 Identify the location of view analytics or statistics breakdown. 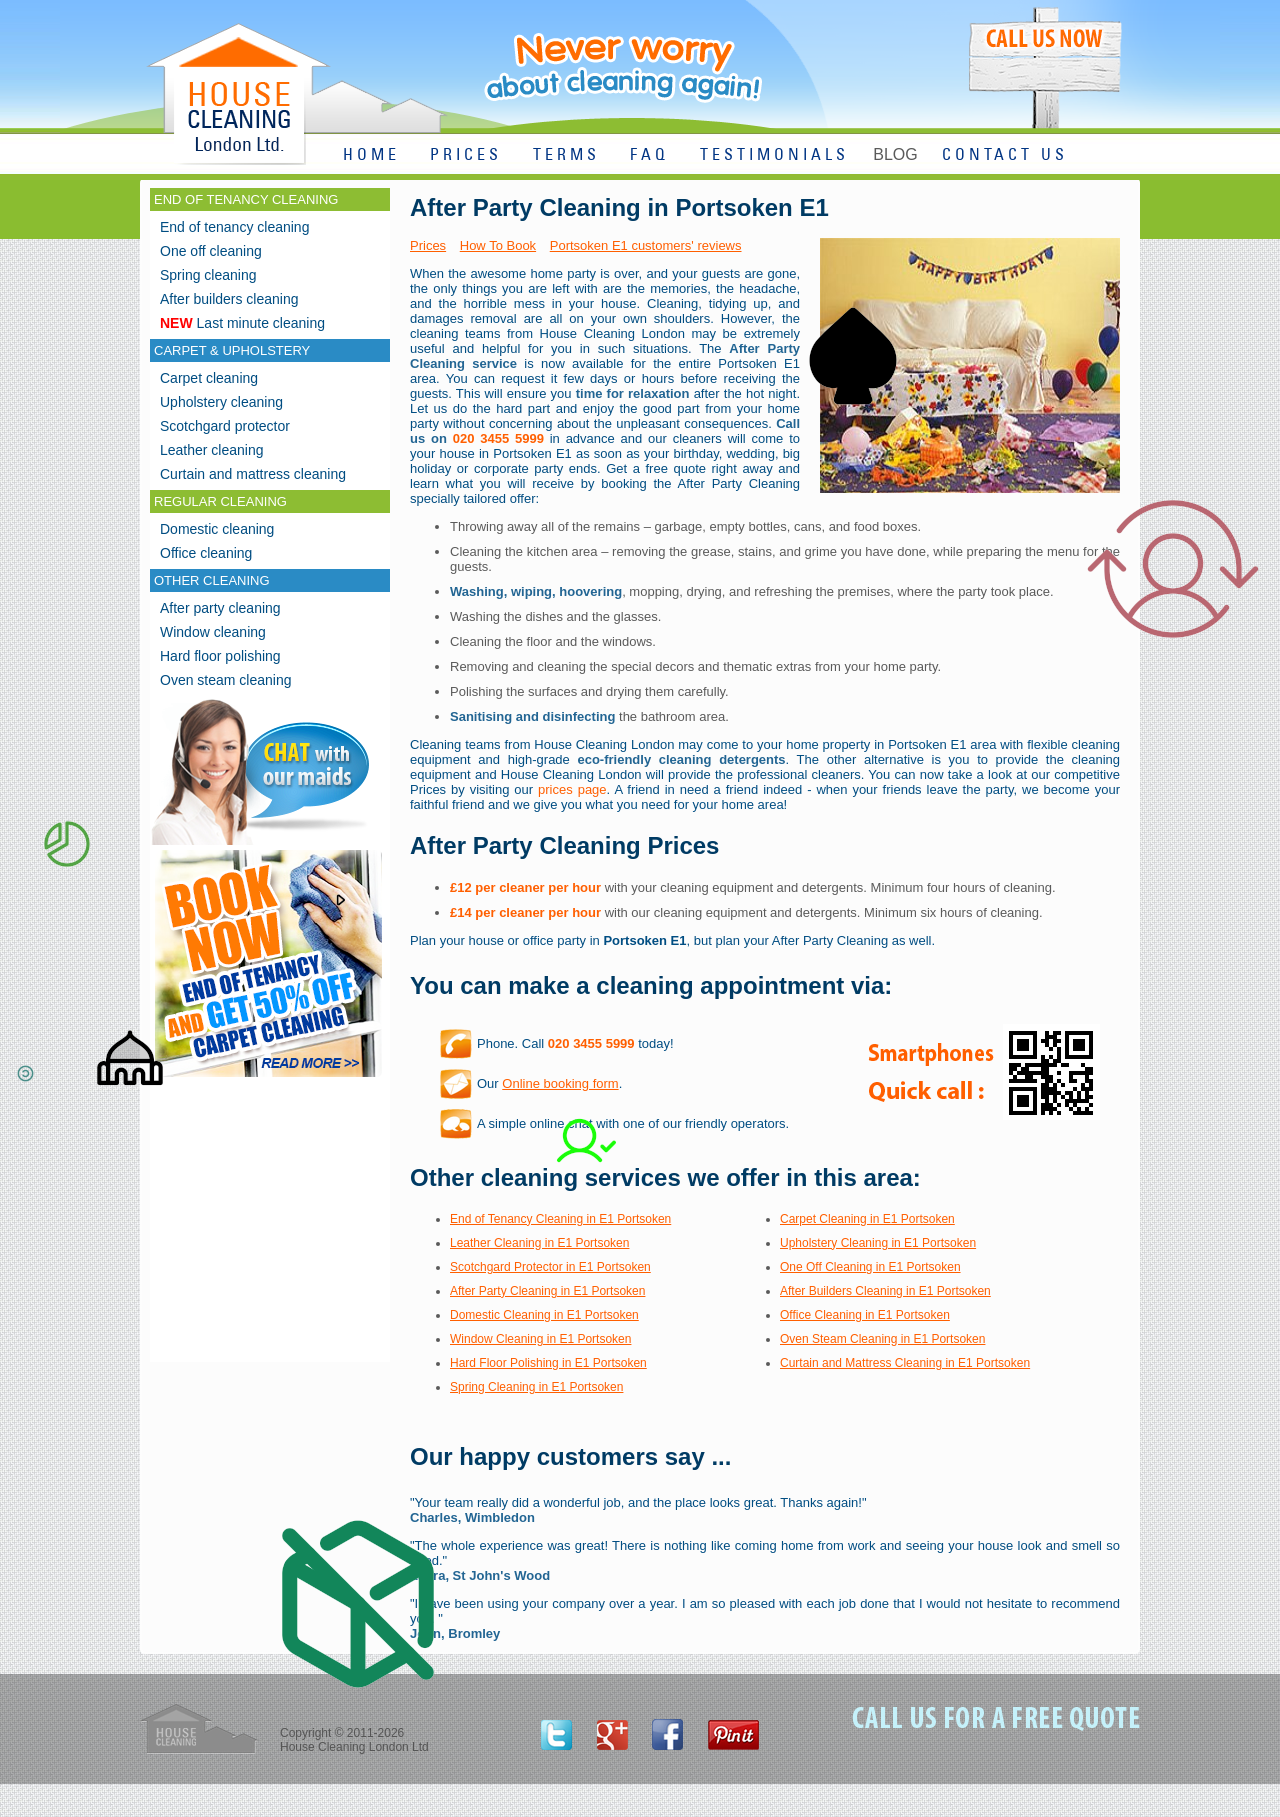
(67, 844).